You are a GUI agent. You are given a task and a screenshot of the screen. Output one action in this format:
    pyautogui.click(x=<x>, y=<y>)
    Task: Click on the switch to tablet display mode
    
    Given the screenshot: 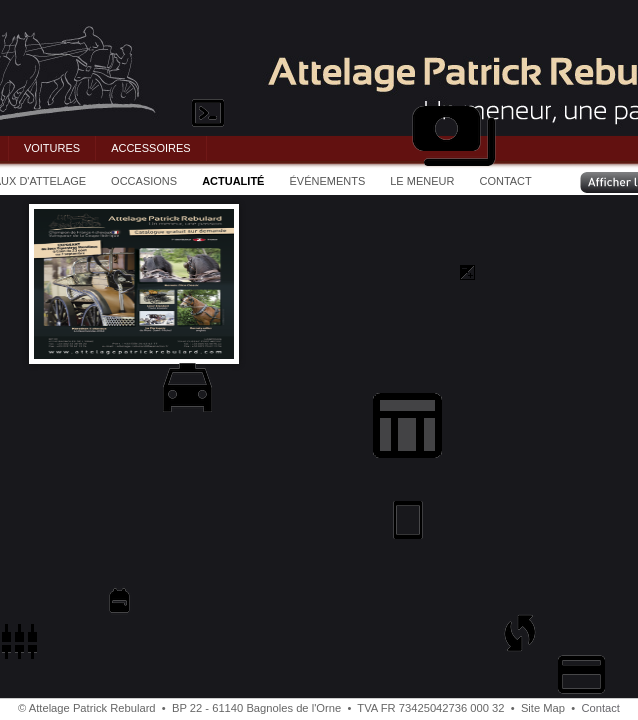 What is the action you would take?
    pyautogui.click(x=408, y=520)
    